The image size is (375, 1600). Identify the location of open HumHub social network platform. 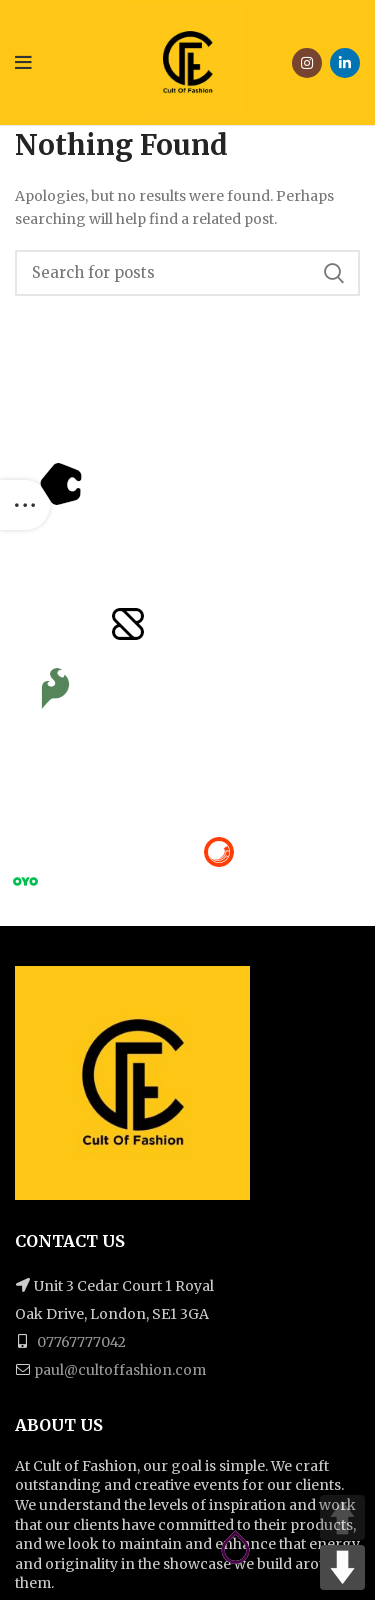
(61, 484).